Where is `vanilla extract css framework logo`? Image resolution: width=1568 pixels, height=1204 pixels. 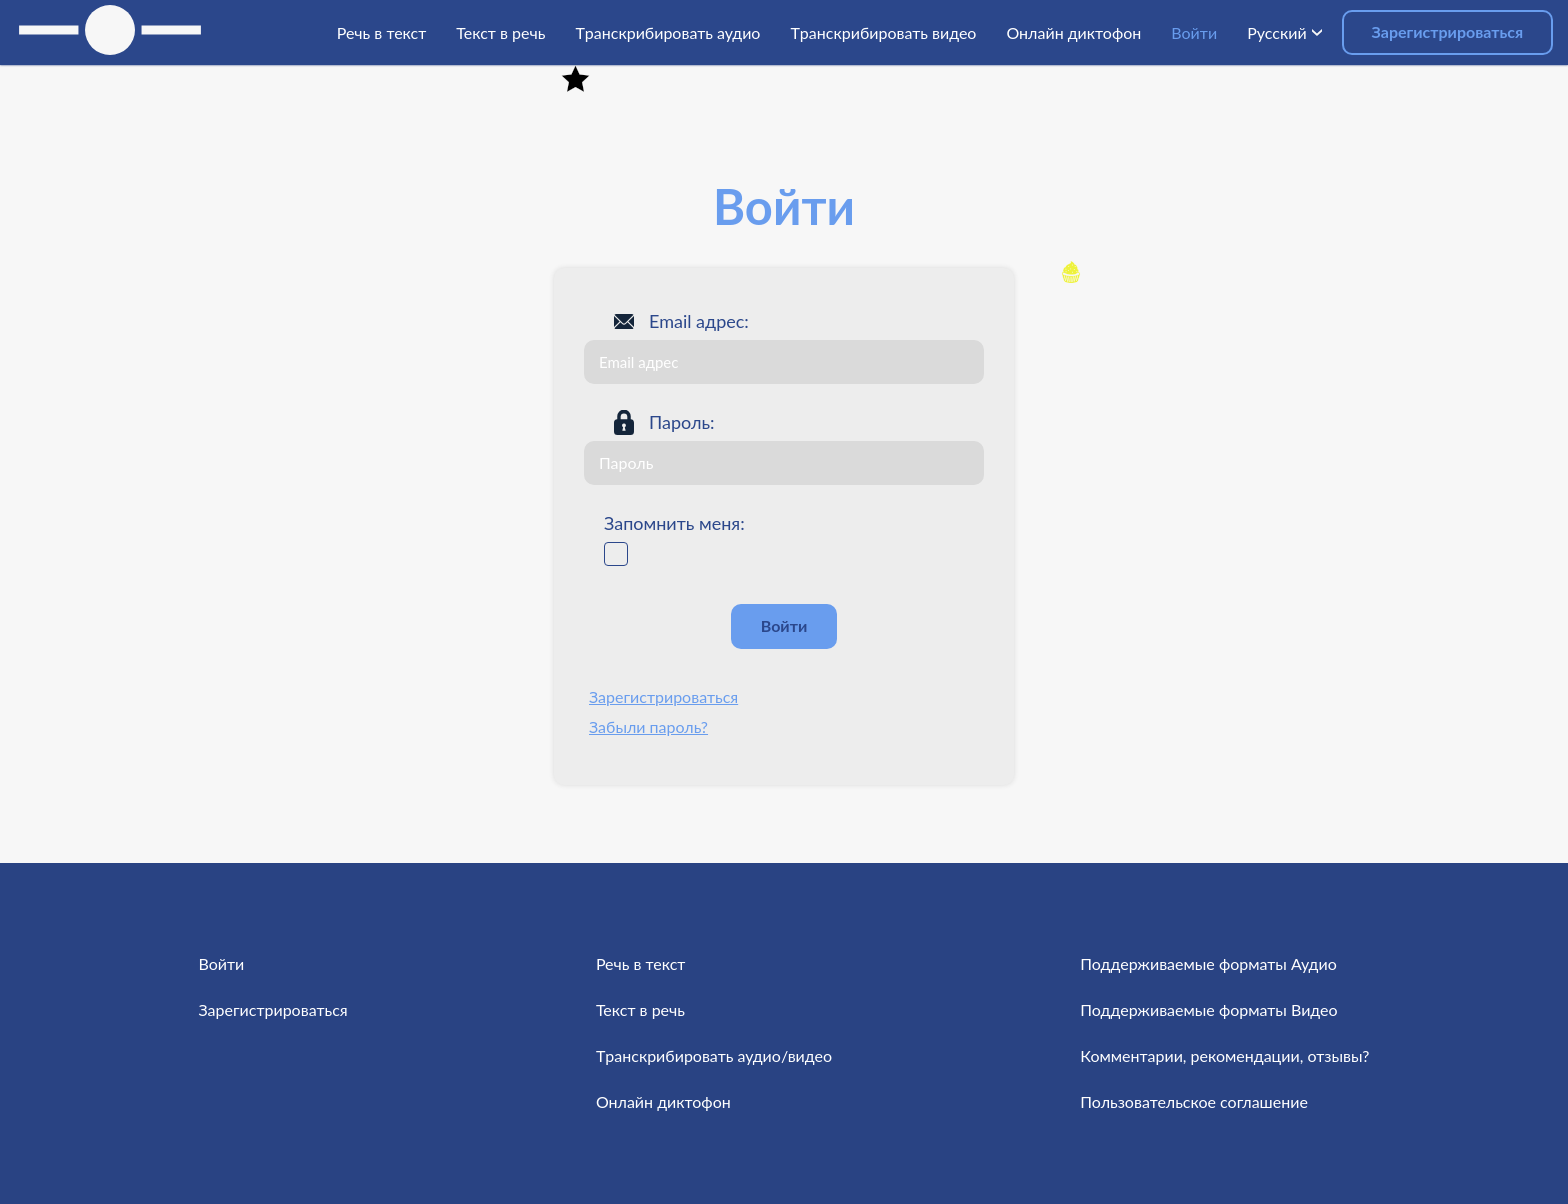 vanilla extract css framework logo is located at coordinates (1071, 272).